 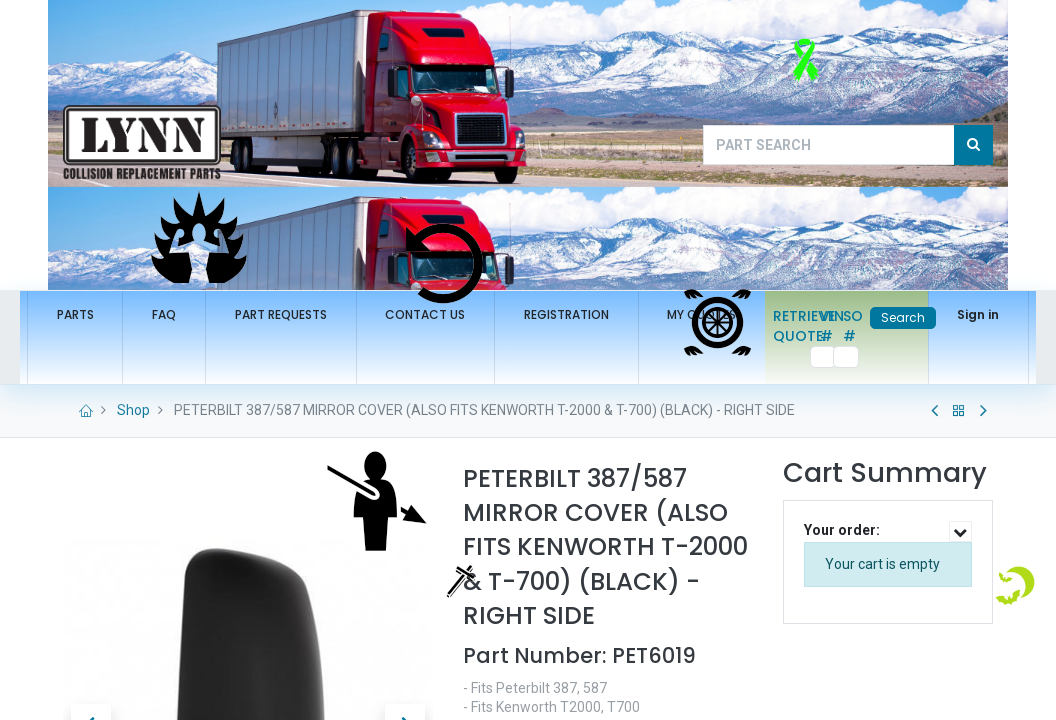 What do you see at coordinates (199, 236) in the screenshot?
I see `activate a power-up or special ability` at bounding box center [199, 236].